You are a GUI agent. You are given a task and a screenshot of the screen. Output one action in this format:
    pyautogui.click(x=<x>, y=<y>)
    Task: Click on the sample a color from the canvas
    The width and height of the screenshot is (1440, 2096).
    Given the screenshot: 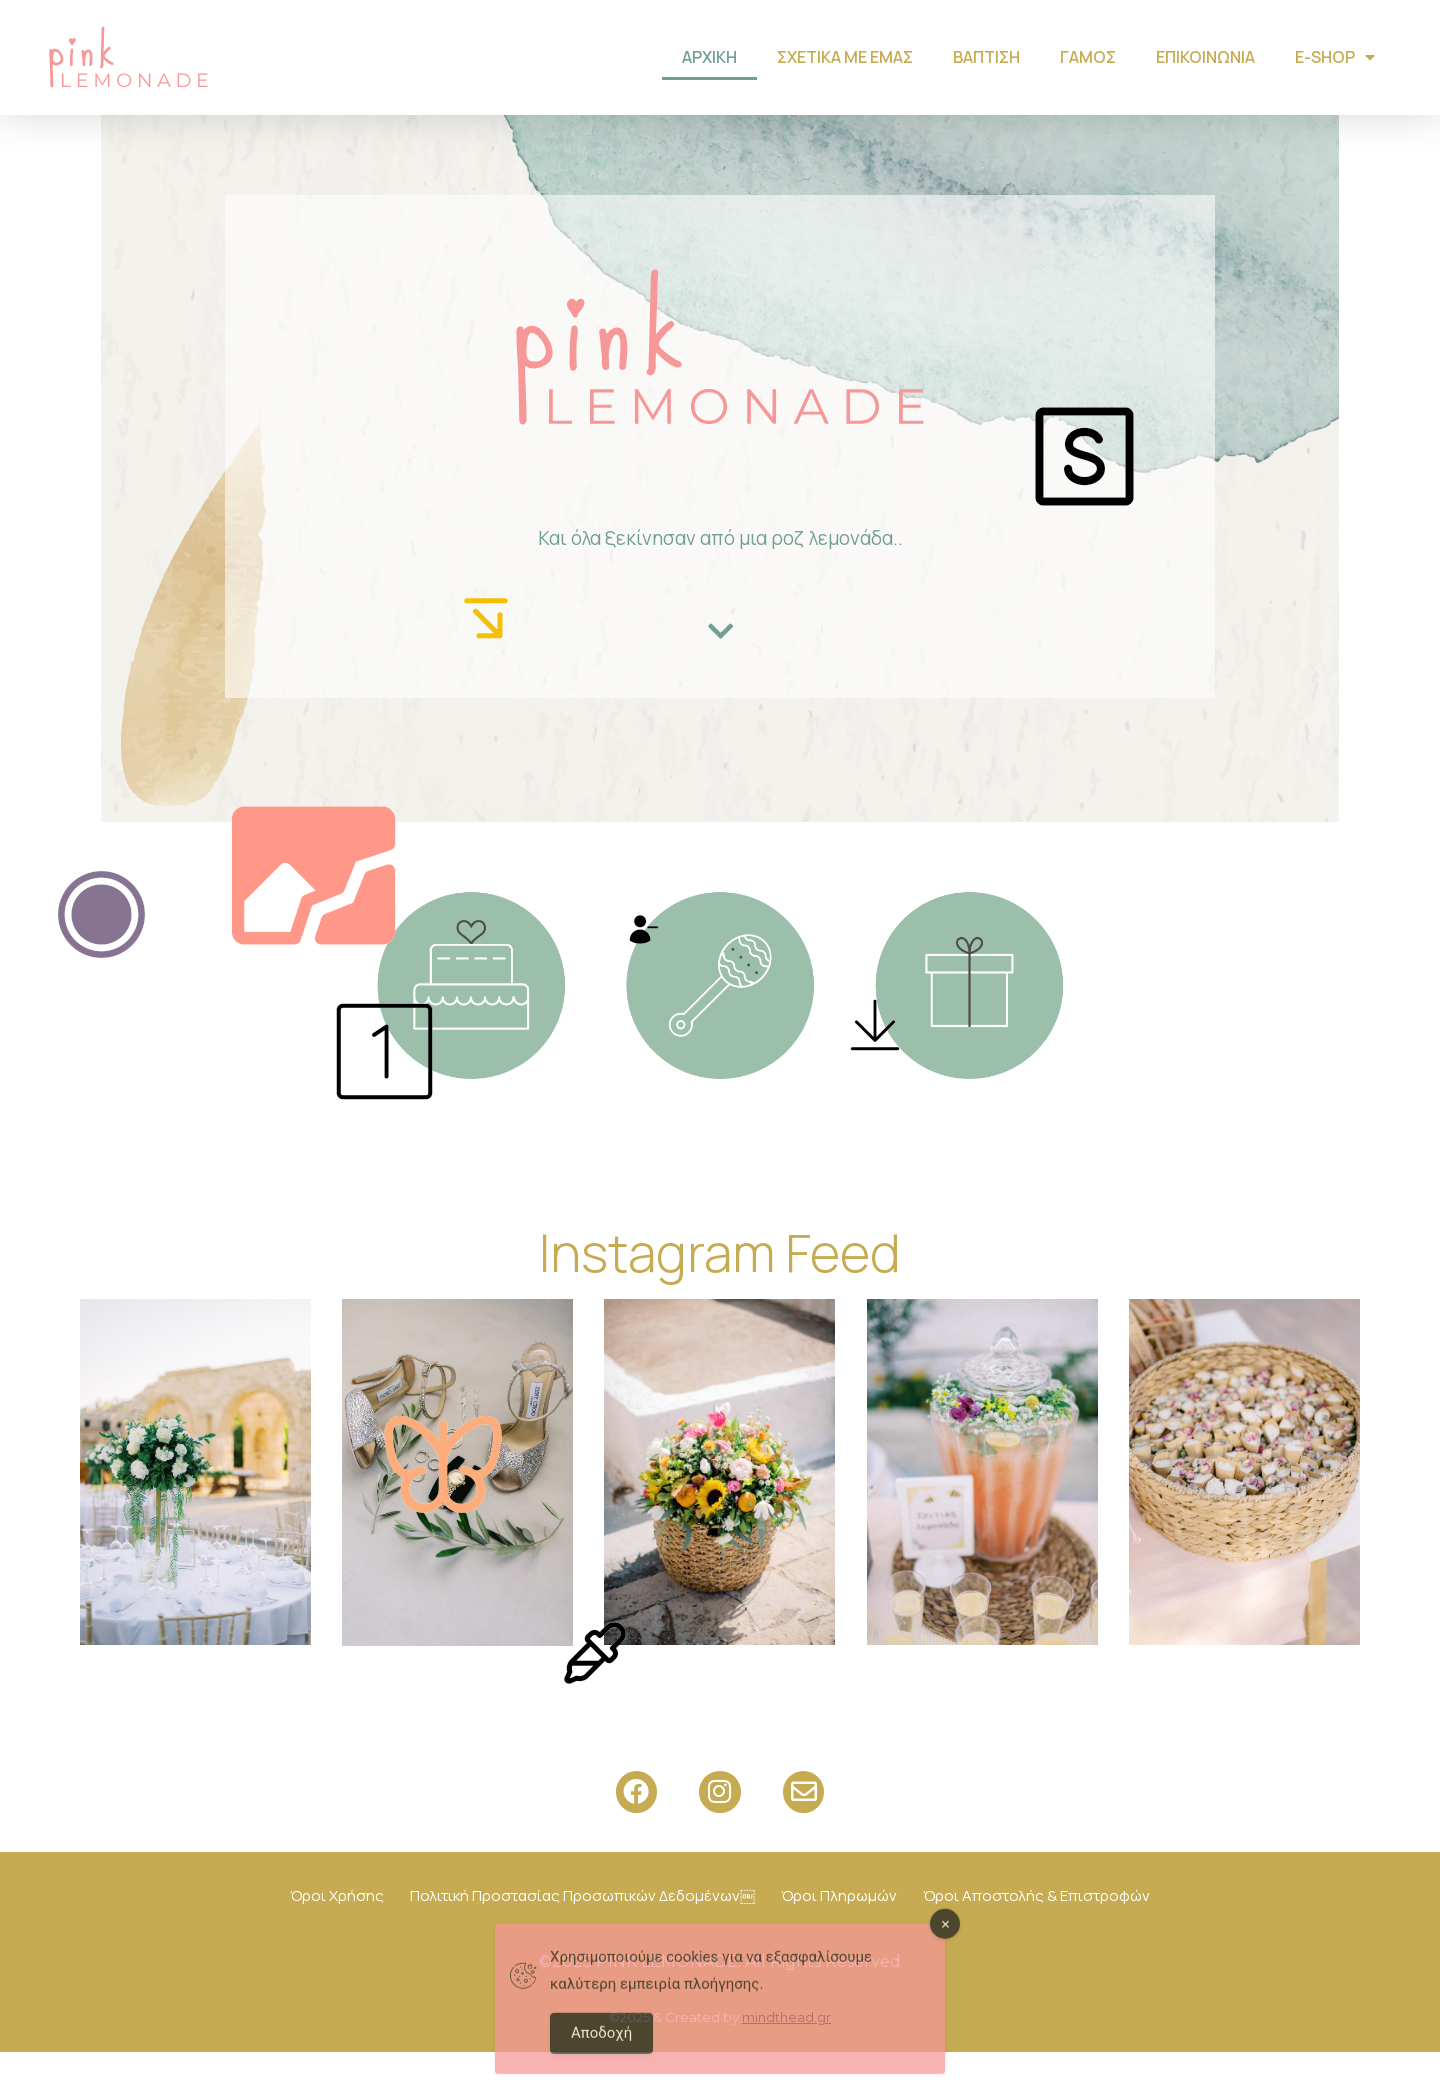 What is the action you would take?
    pyautogui.click(x=595, y=1653)
    